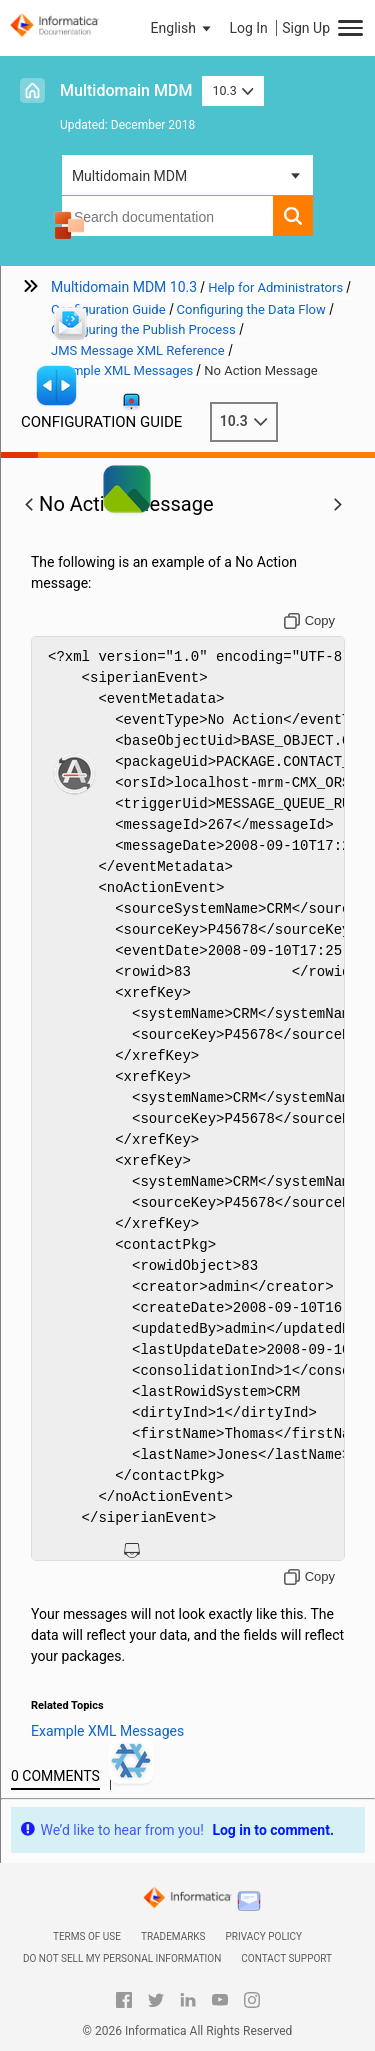  Describe the element at coordinates (131, 1761) in the screenshot. I see `open nixos configuration or settings` at that location.